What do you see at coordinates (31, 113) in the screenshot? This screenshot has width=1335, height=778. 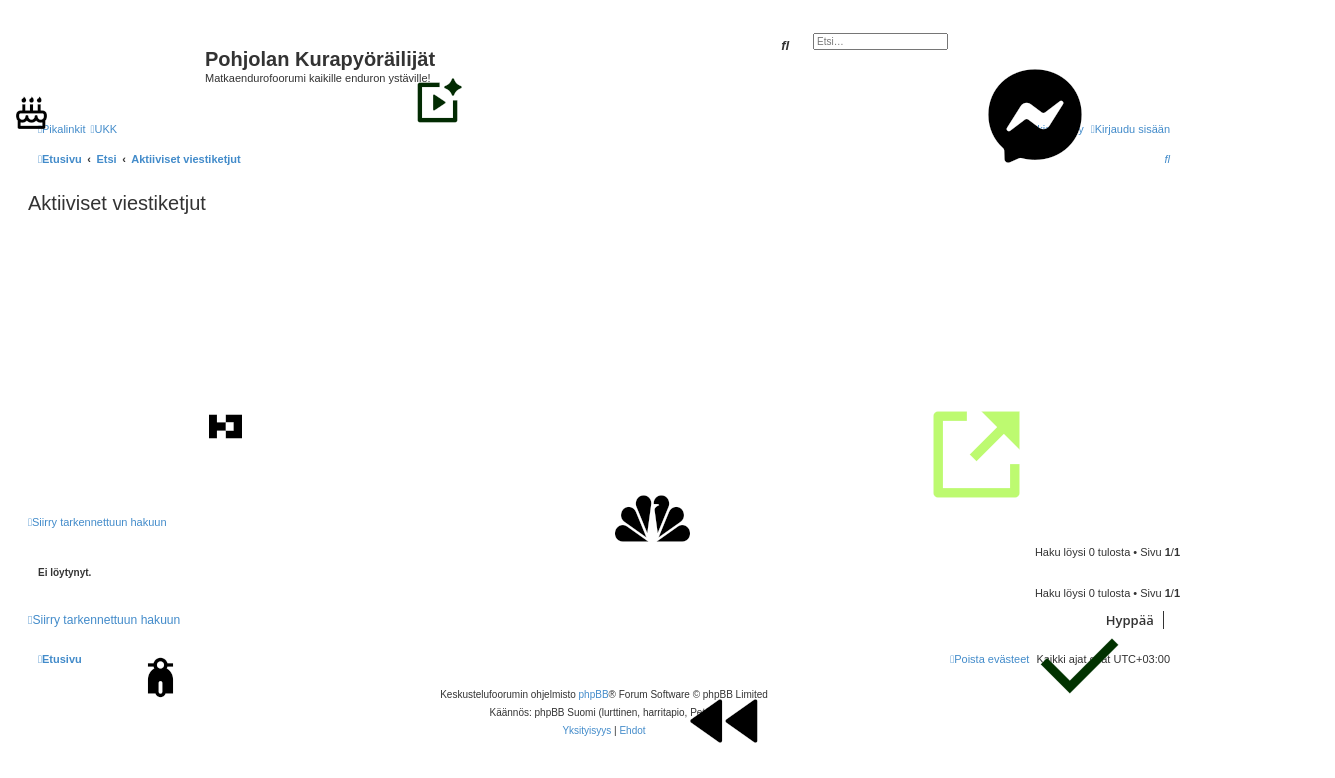 I see `view birthday or celebration events` at bounding box center [31, 113].